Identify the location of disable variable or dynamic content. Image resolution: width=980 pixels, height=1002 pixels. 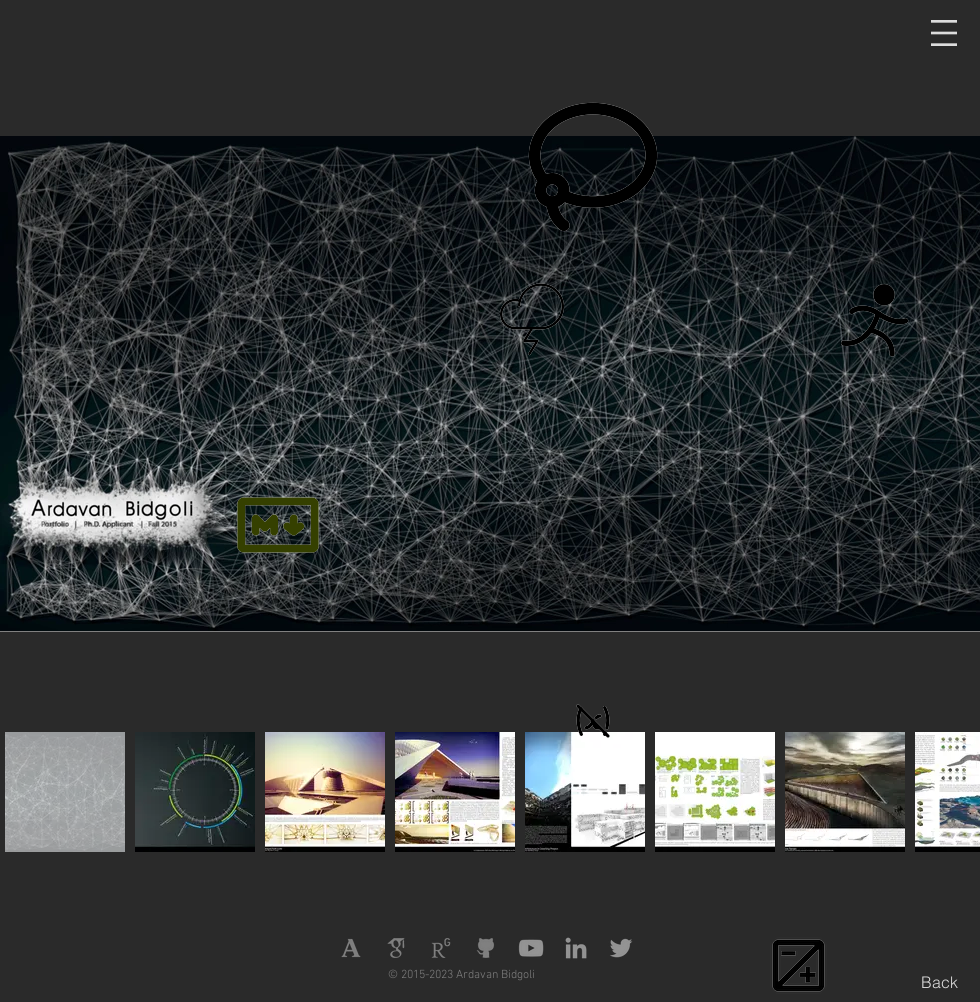
(593, 721).